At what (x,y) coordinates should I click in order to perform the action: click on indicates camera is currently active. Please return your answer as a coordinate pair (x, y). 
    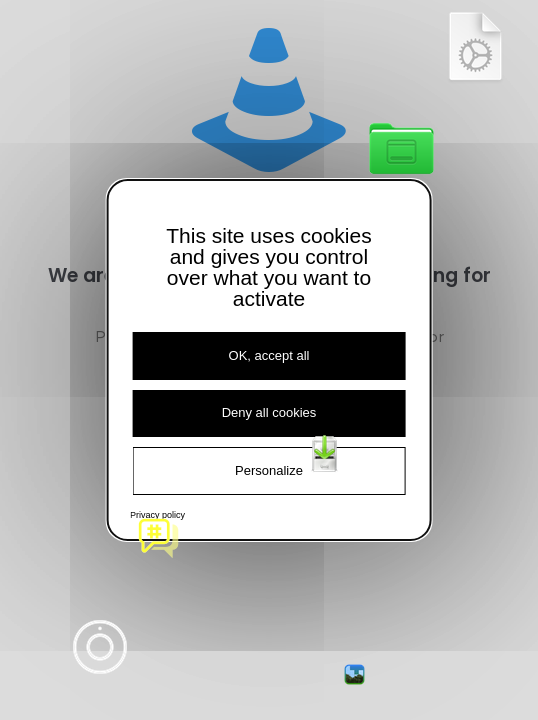
    Looking at the image, I should click on (100, 647).